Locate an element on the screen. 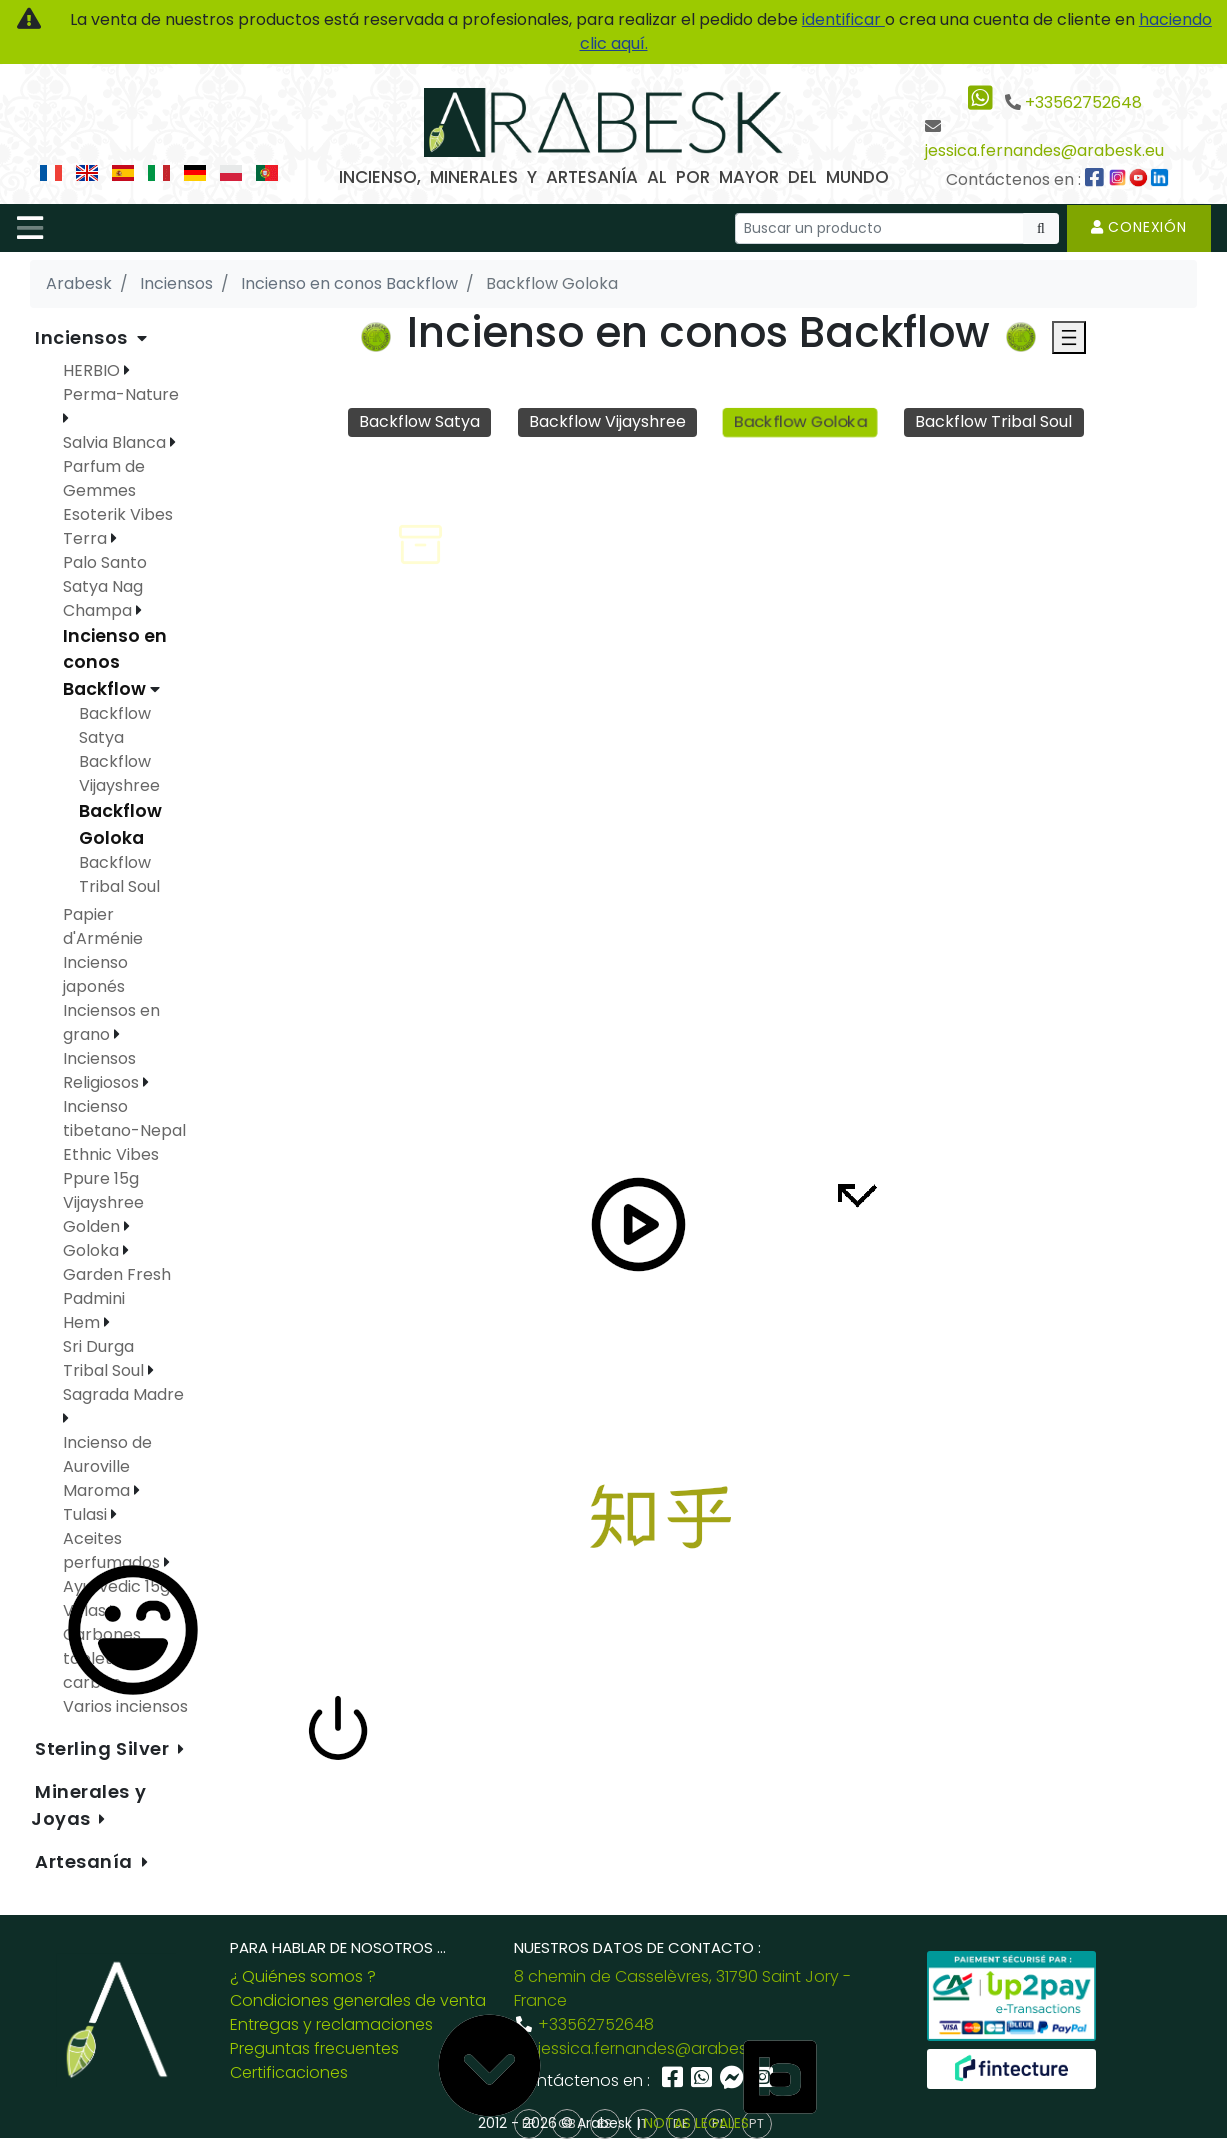  expand content or show more details is located at coordinates (489, 2065).